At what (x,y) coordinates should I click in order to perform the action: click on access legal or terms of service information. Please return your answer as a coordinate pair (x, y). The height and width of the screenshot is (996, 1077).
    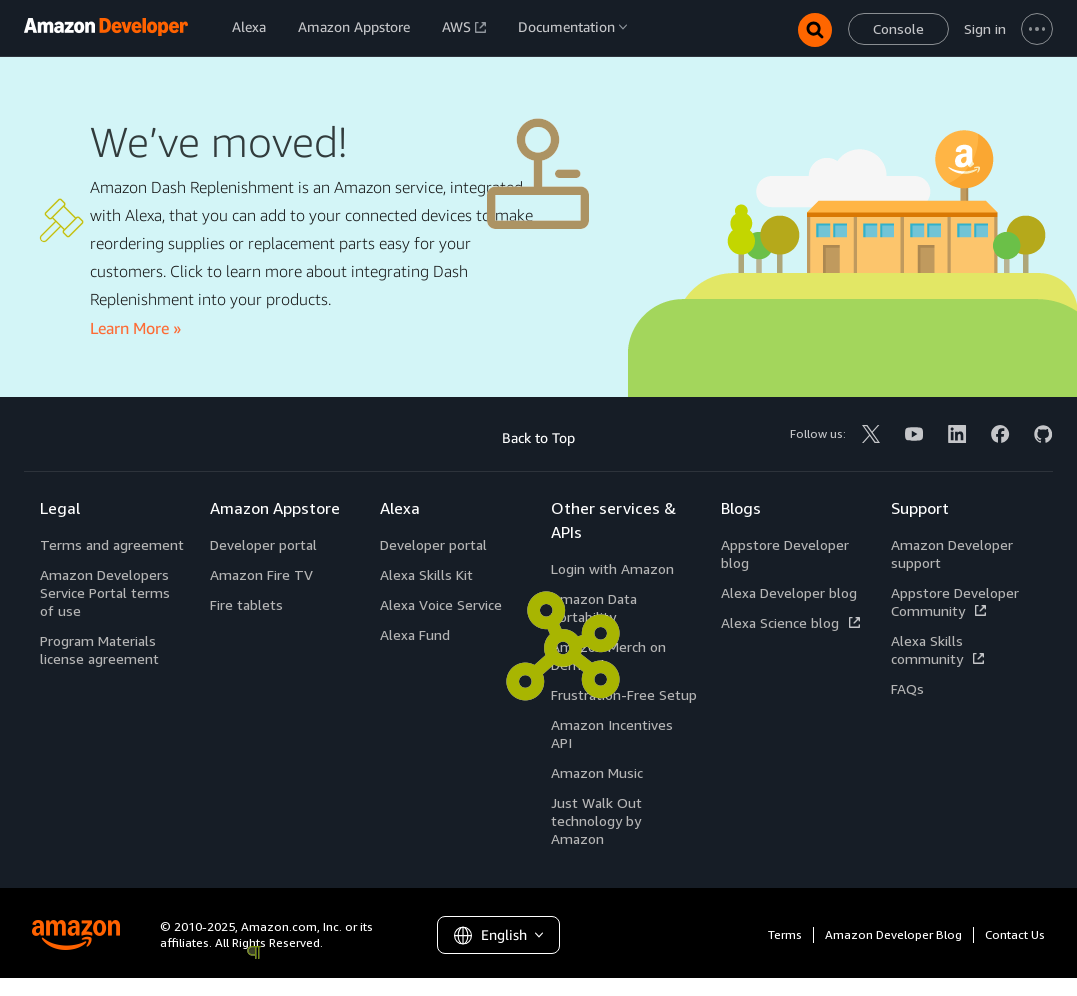
    Looking at the image, I should click on (60, 222).